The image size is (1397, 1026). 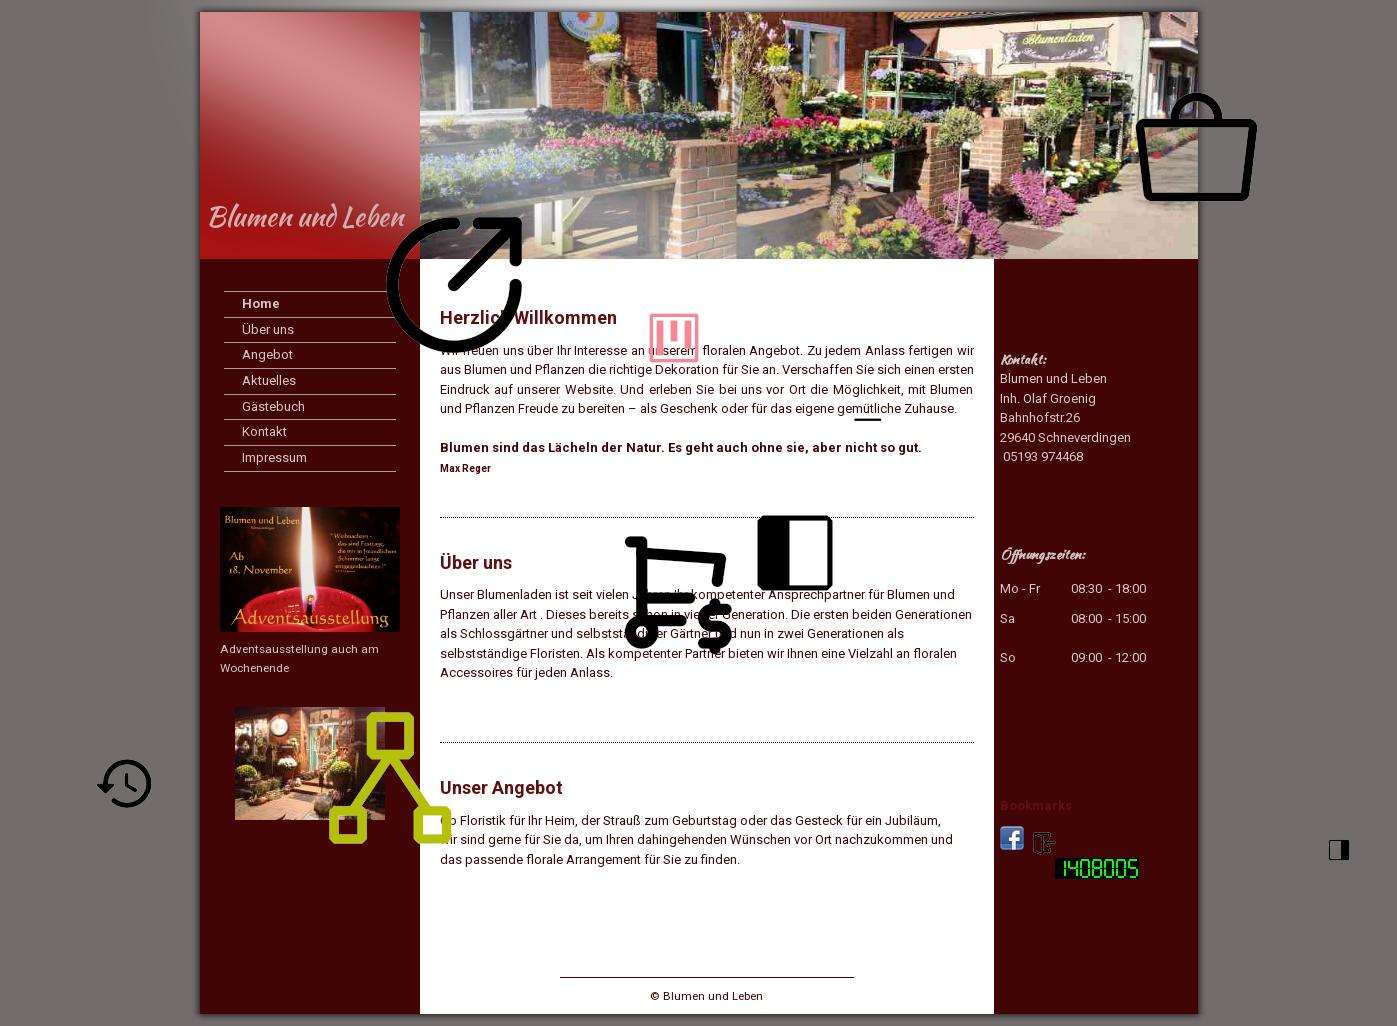 I want to click on sign in to your account, so click(x=1043, y=842).